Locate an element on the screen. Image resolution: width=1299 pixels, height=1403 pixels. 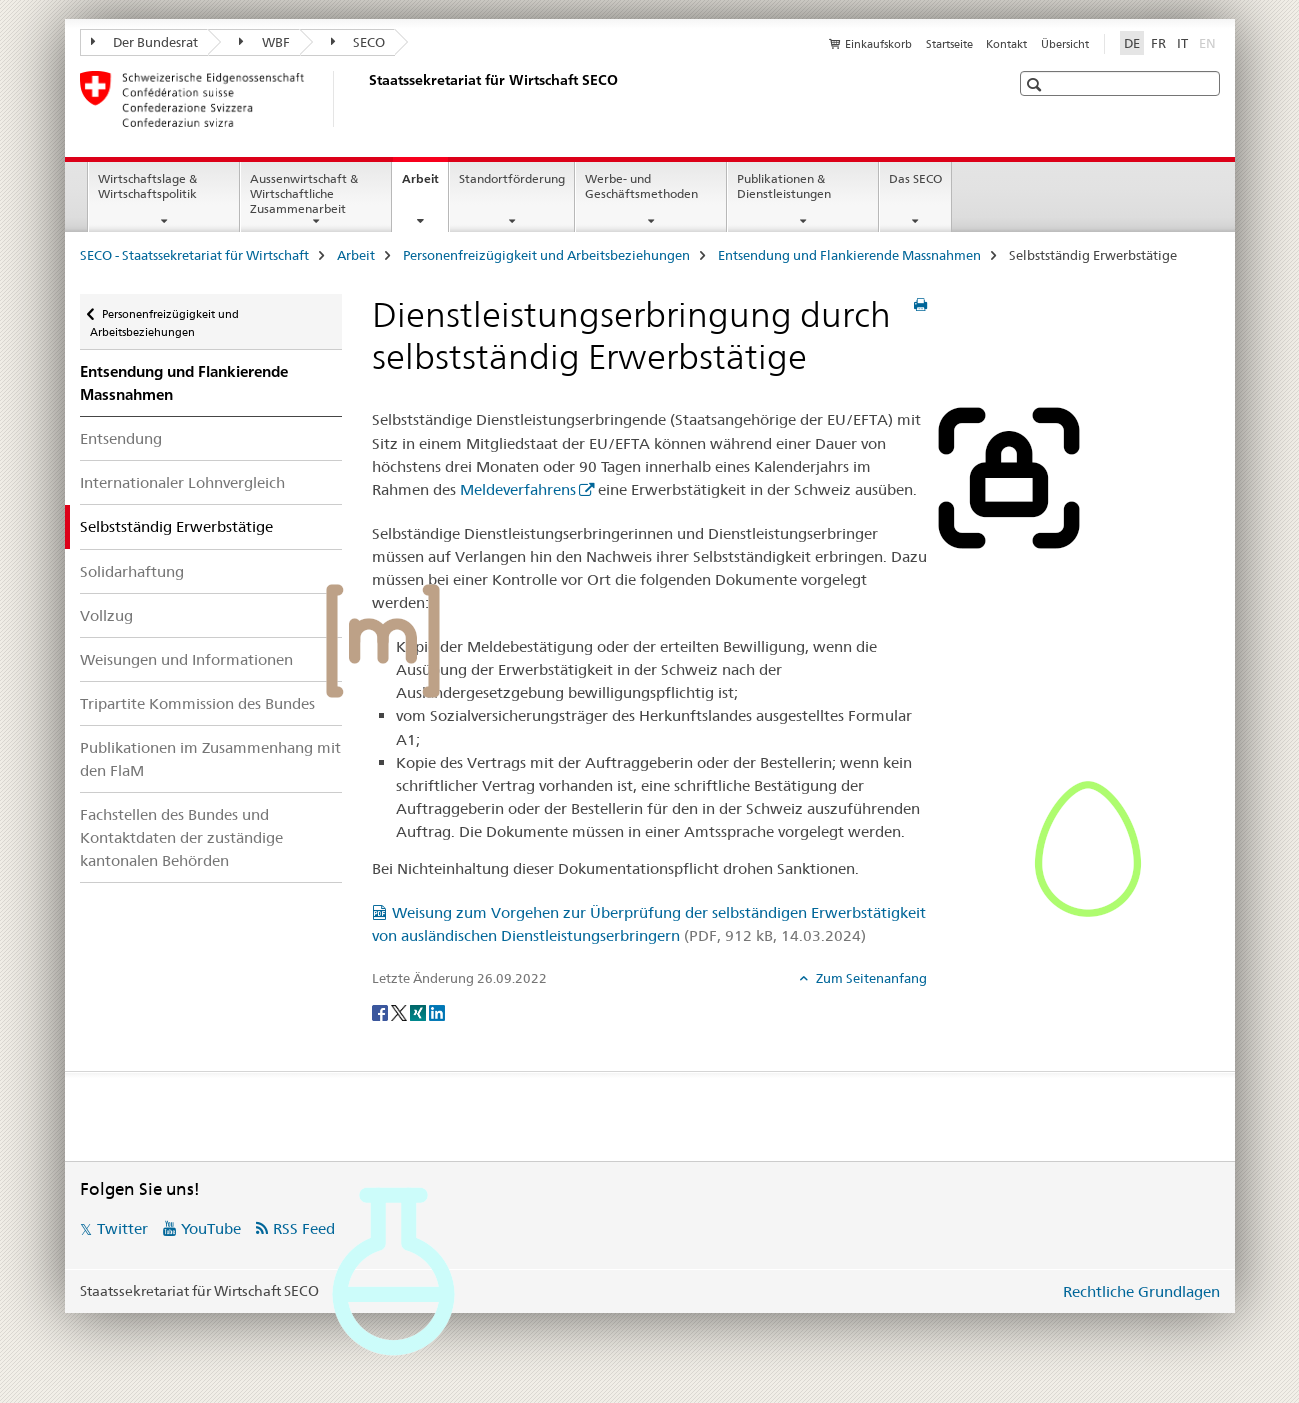
access science or laboratory features is located at coordinates (393, 1271).